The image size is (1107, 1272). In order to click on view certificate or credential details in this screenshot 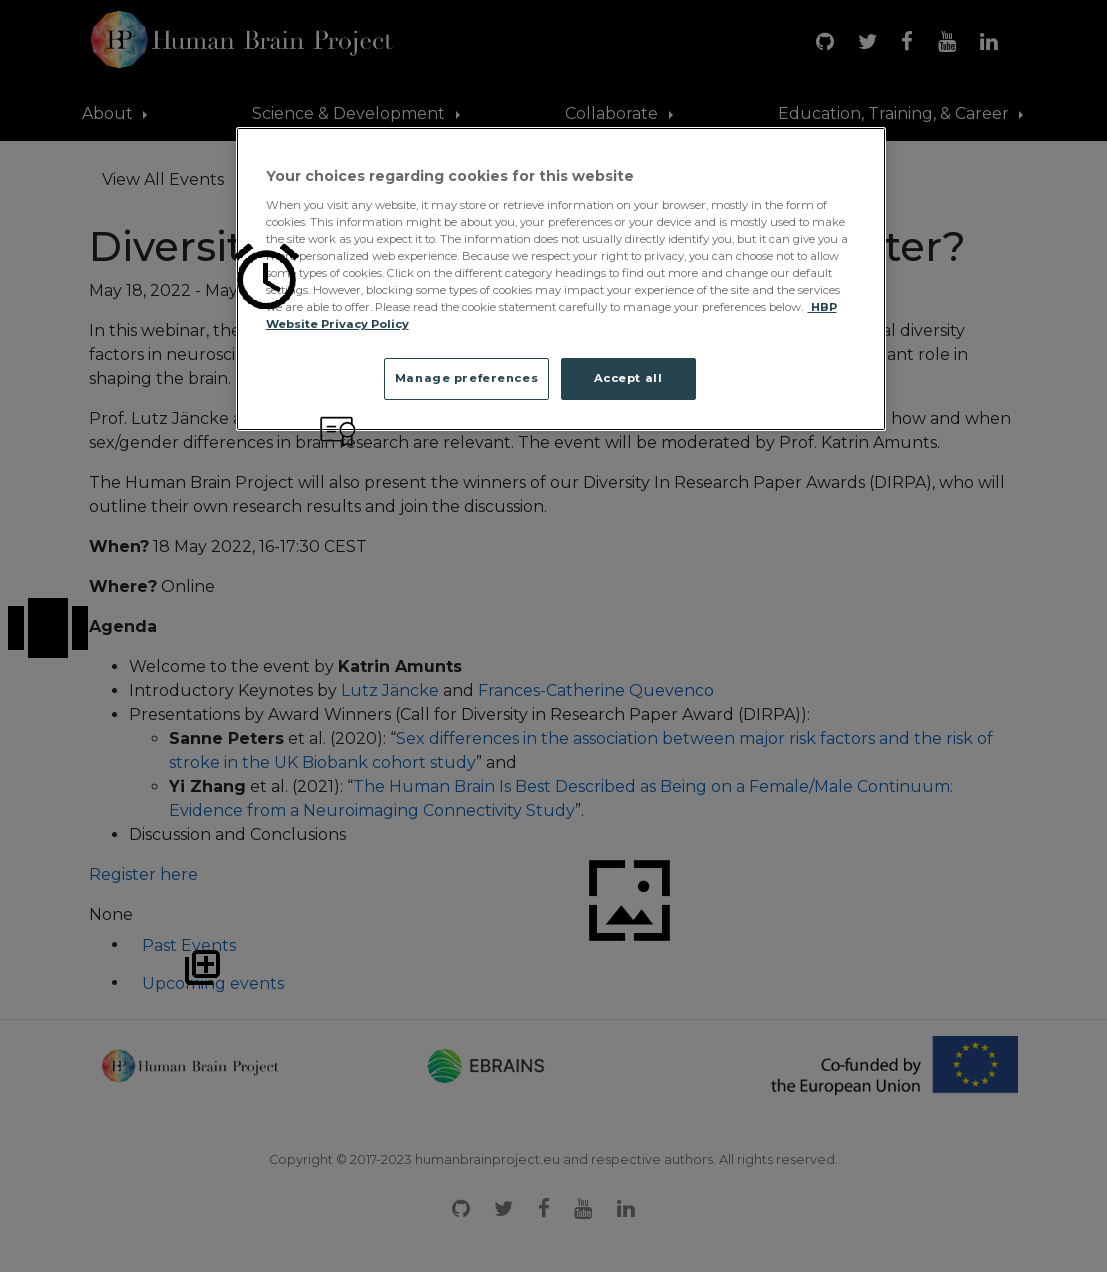, I will do `click(336, 430)`.